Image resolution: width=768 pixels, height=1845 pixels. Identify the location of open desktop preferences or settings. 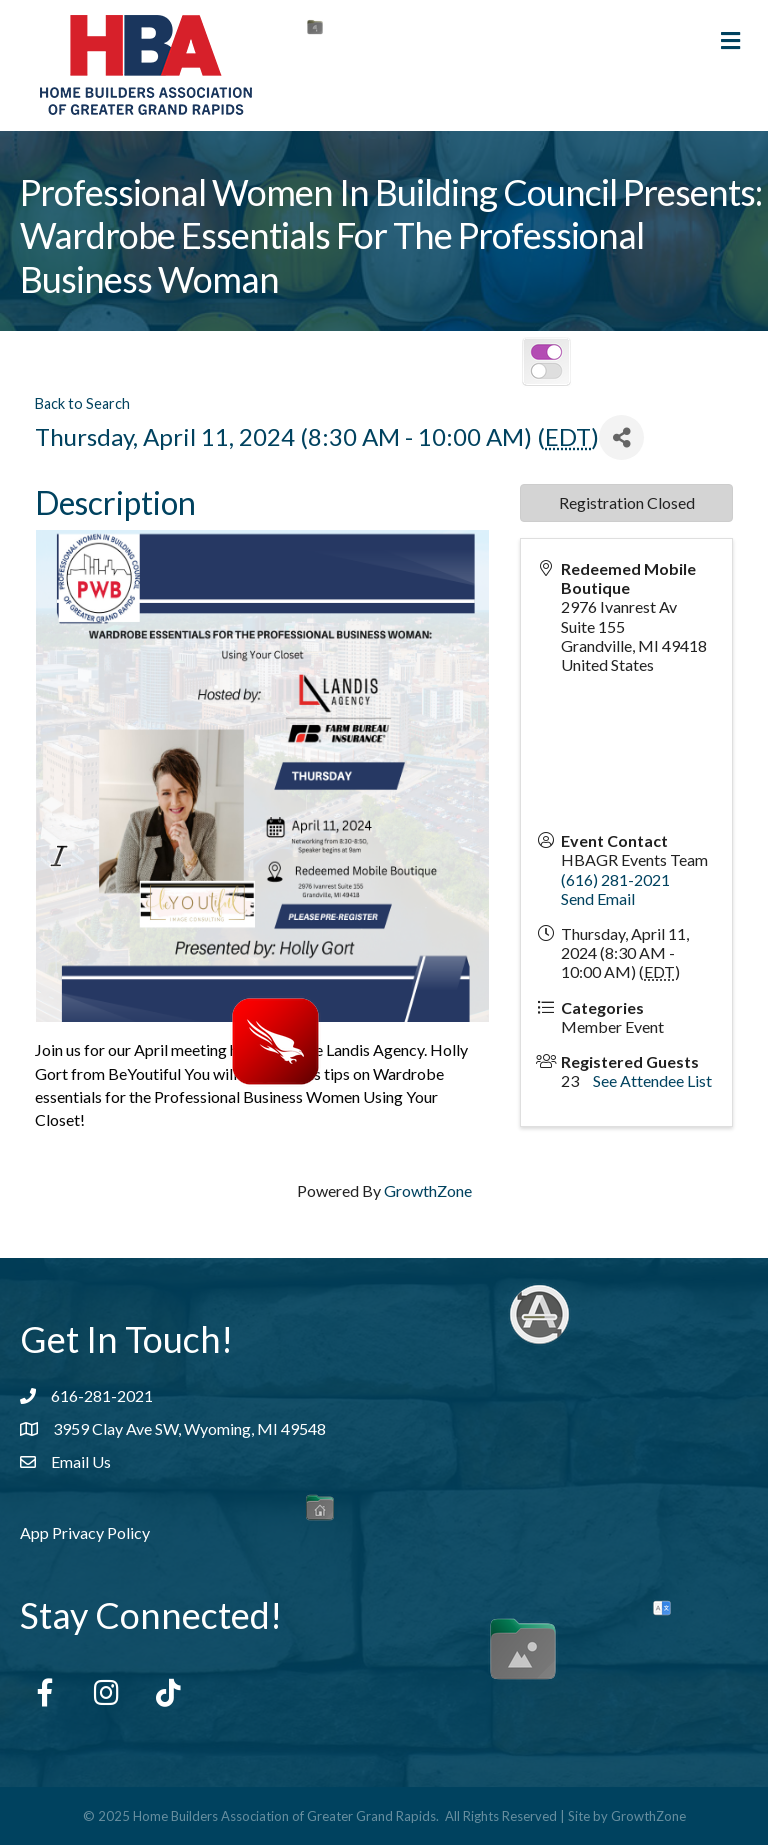
(546, 361).